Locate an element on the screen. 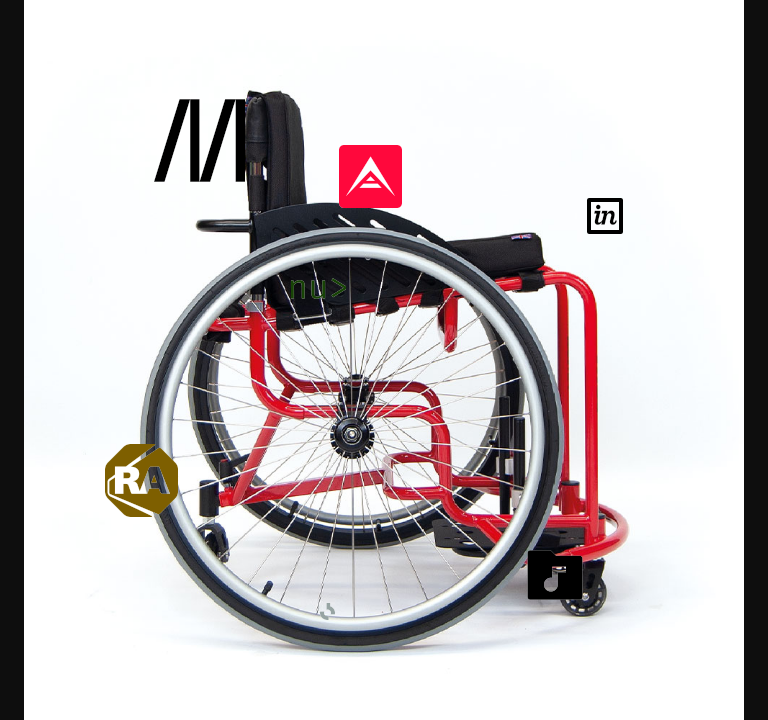 The height and width of the screenshot is (720, 768). nushell application logo is located at coordinates (318, 288).